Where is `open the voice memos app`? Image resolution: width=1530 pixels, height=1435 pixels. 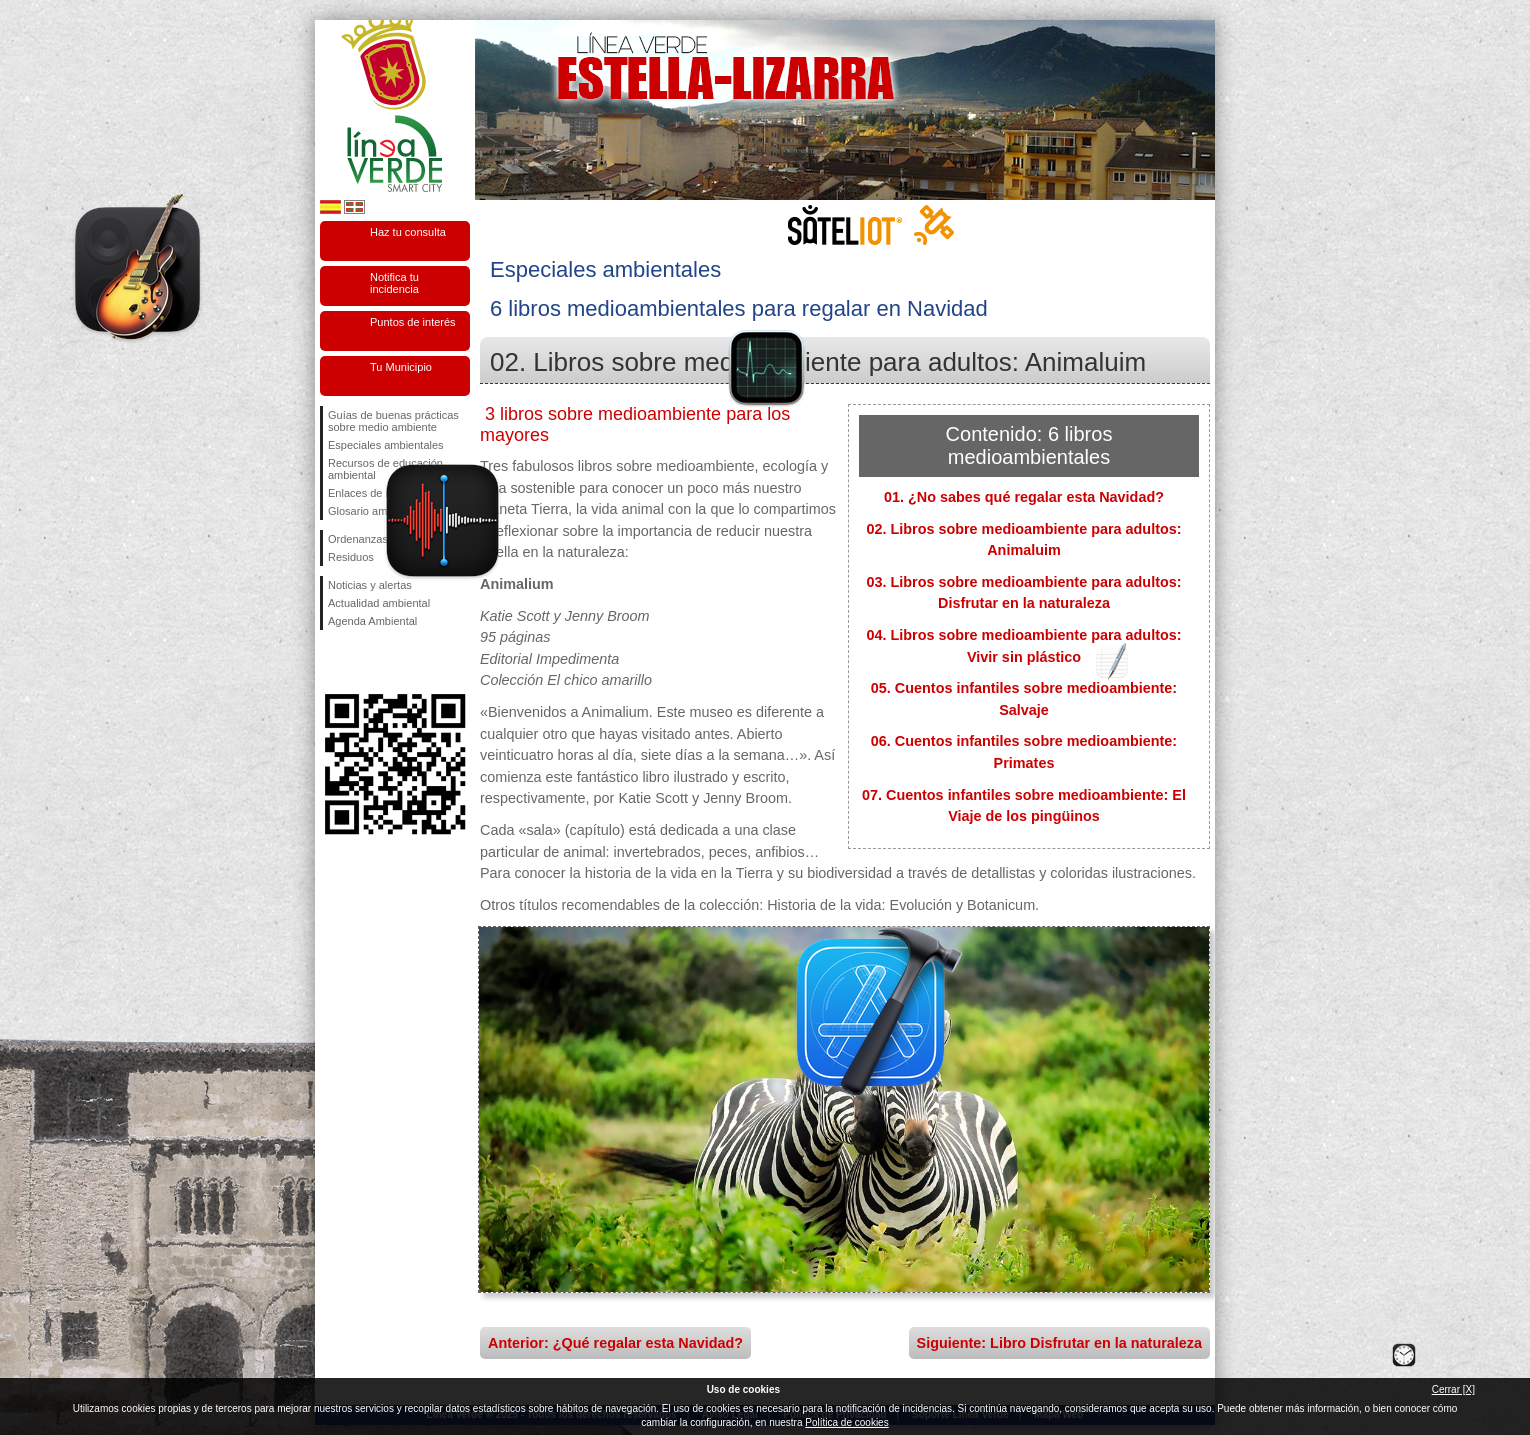 open the voice memos app is located at coordinates (442, 520).